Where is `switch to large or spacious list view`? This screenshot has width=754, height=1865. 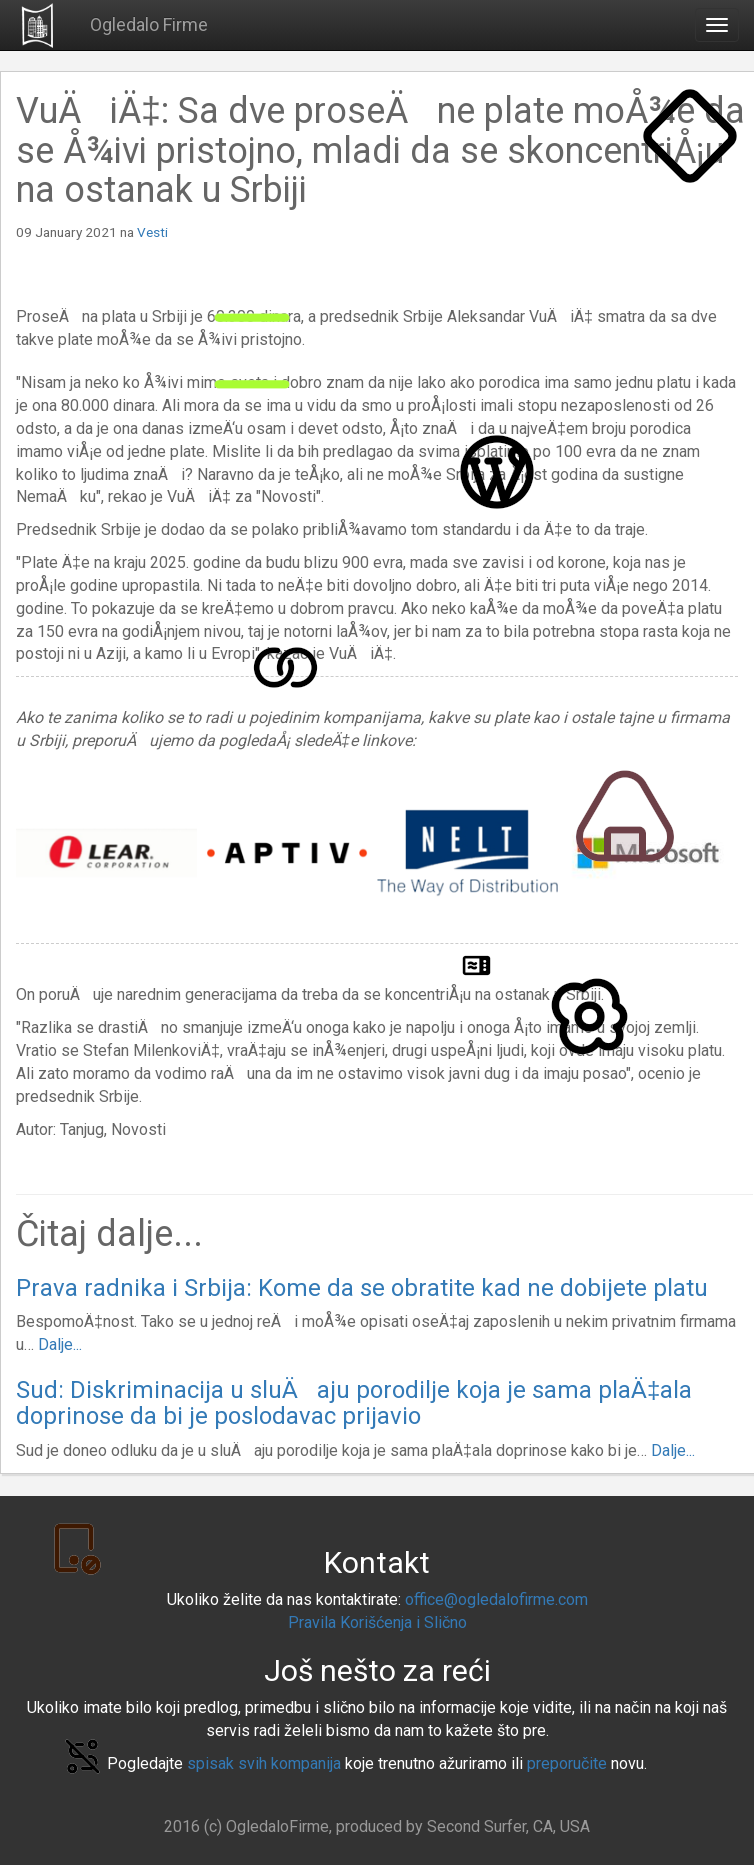
switch to large or spacious list view is located at coordinates (252, 351).